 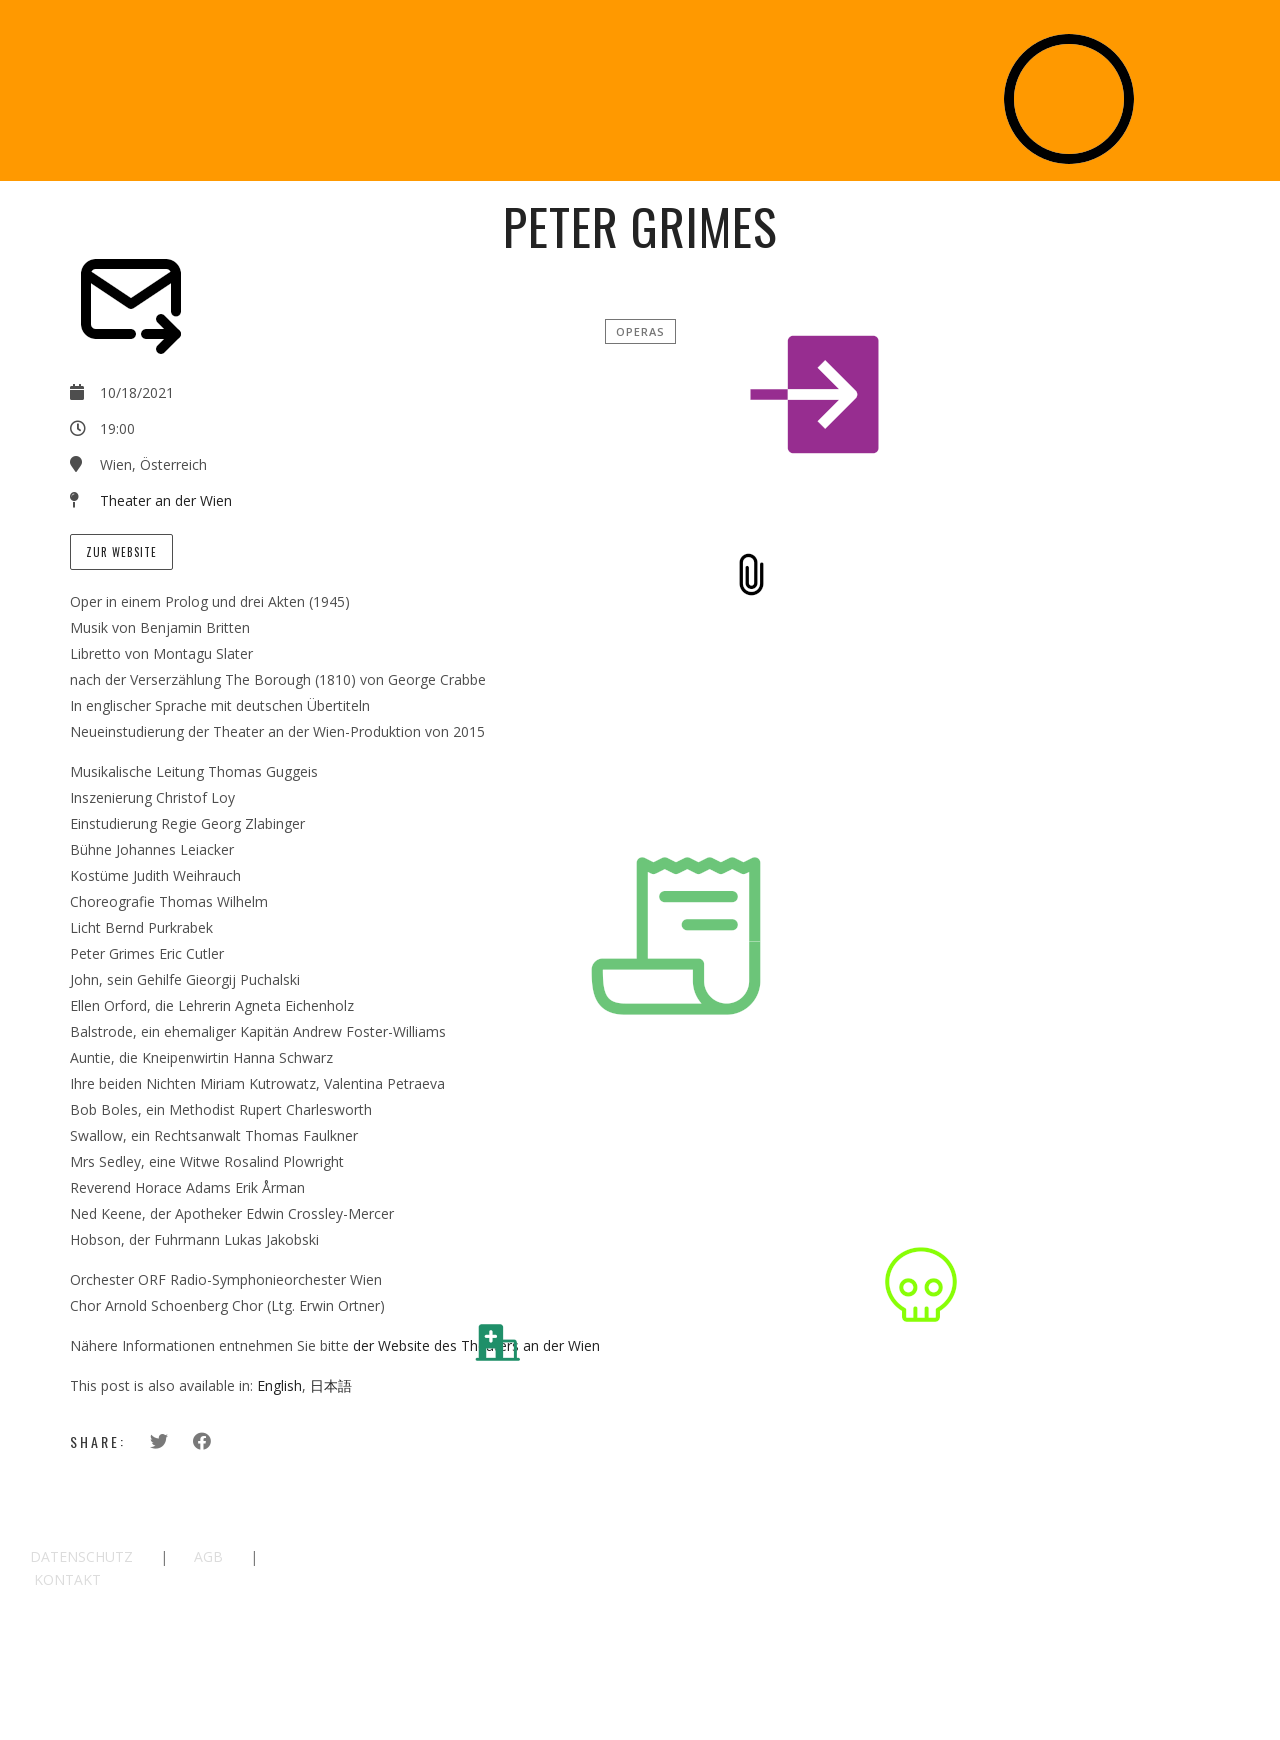 What do you see at coordinates (814, 394) in the screenshot?
I see `log in to your account` at bounding box center [814, 394].